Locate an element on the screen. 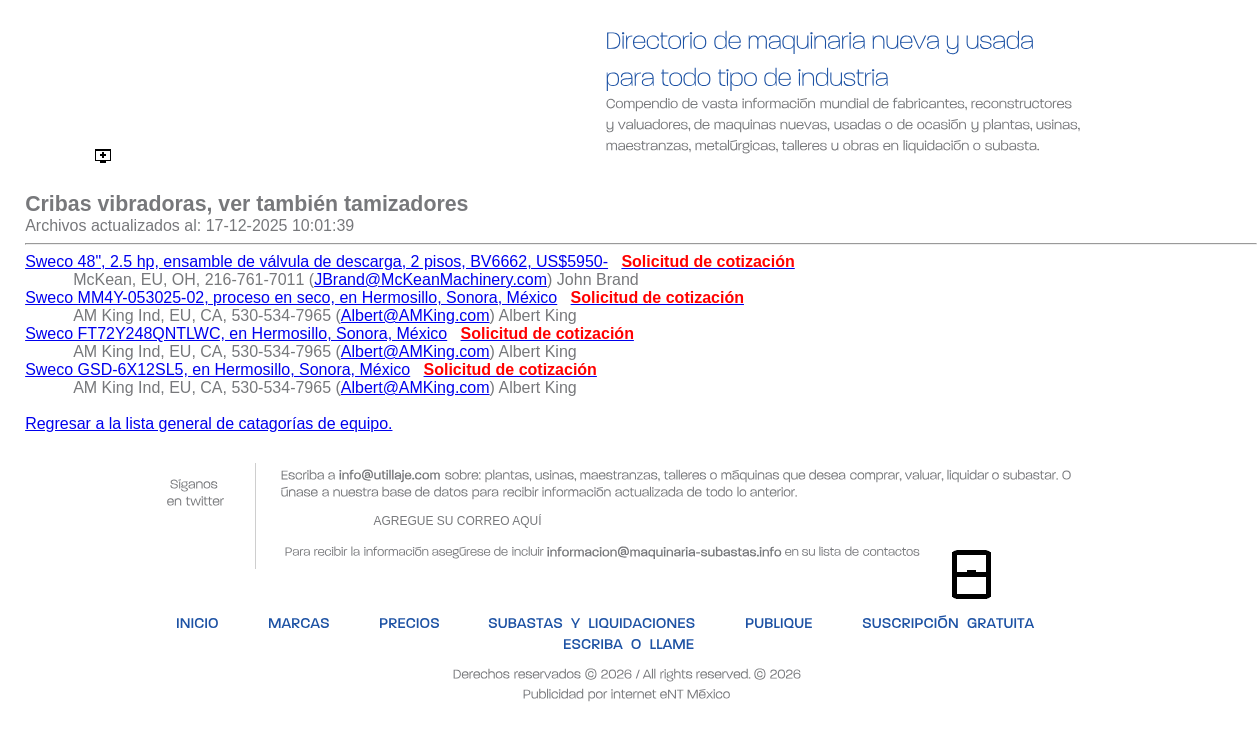 Image resolution: width=1257 pixels, height=733 pixels. view window sensor status is located at coordinates (971, 574).